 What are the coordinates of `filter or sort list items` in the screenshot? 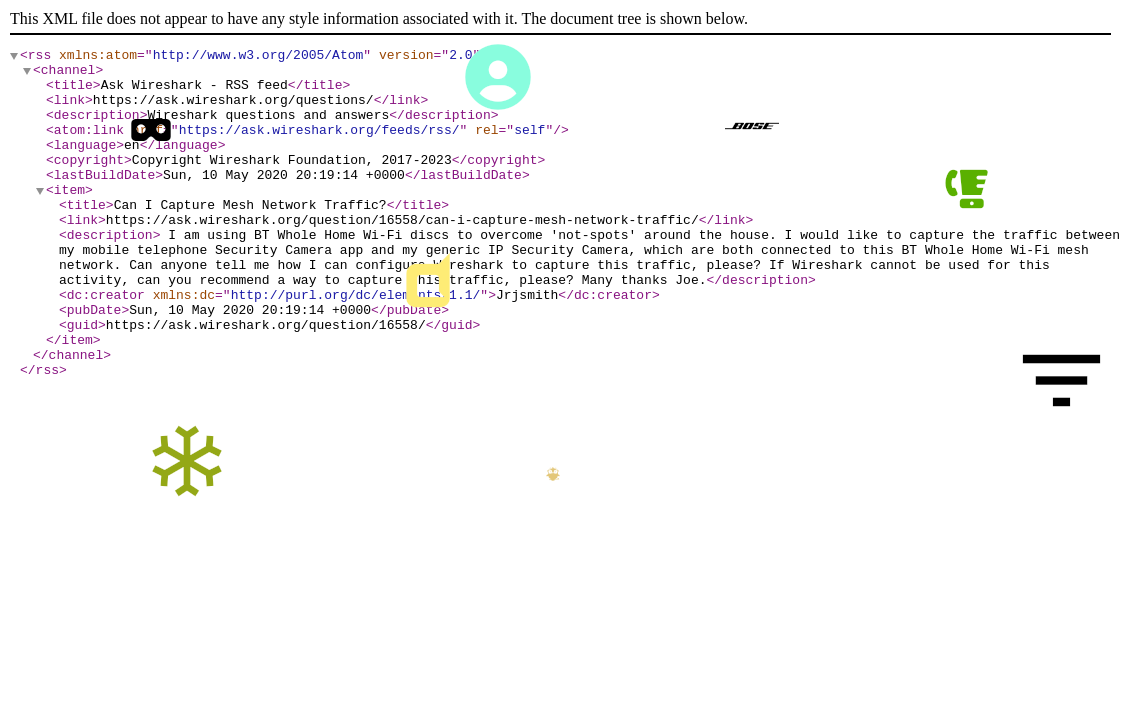 It's located at (1061, 380).